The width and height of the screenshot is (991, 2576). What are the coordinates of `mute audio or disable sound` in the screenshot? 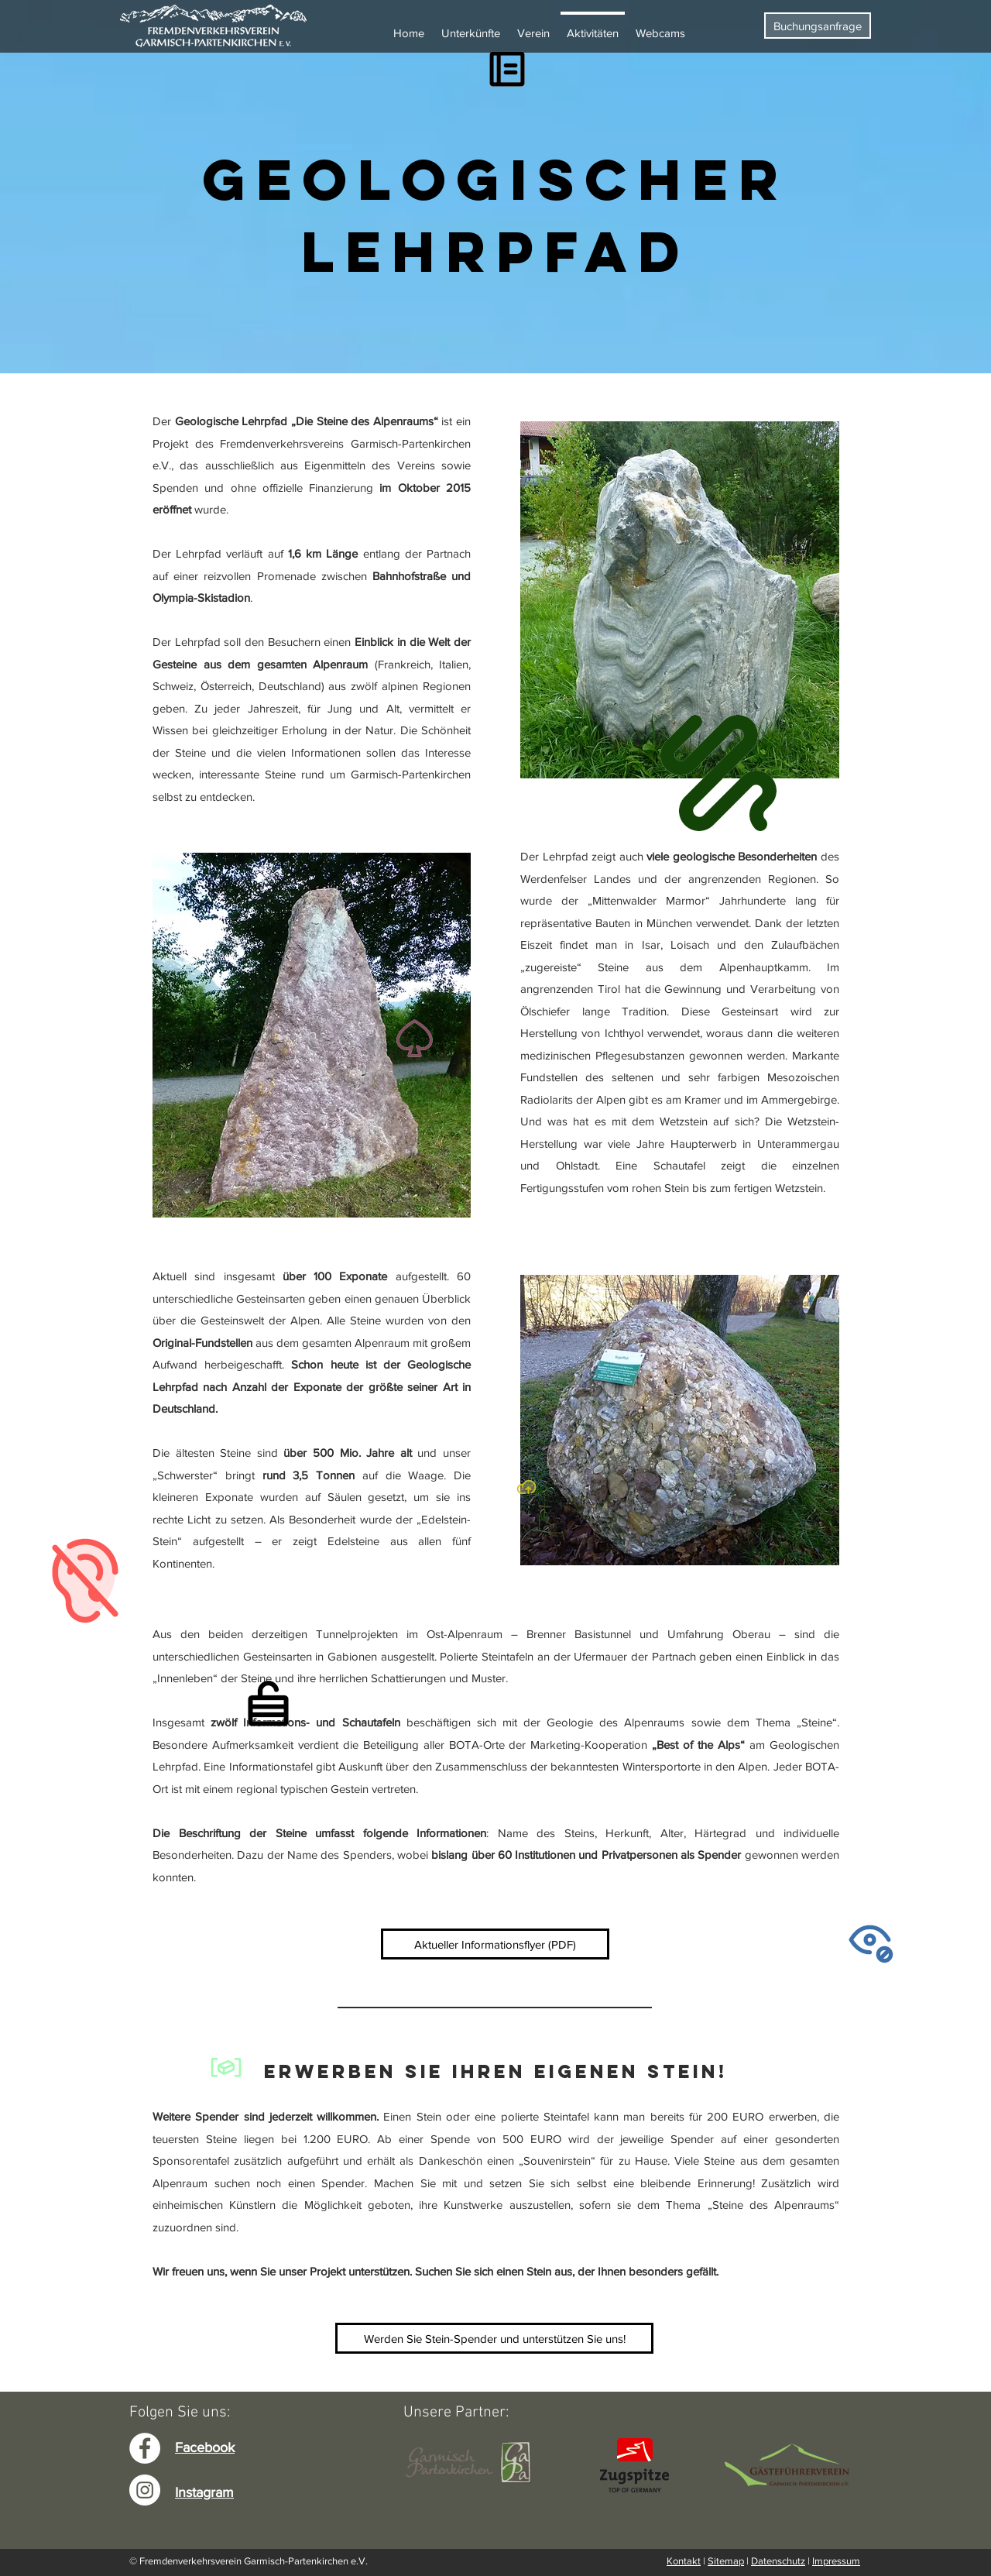 It's located at (85, 1581).